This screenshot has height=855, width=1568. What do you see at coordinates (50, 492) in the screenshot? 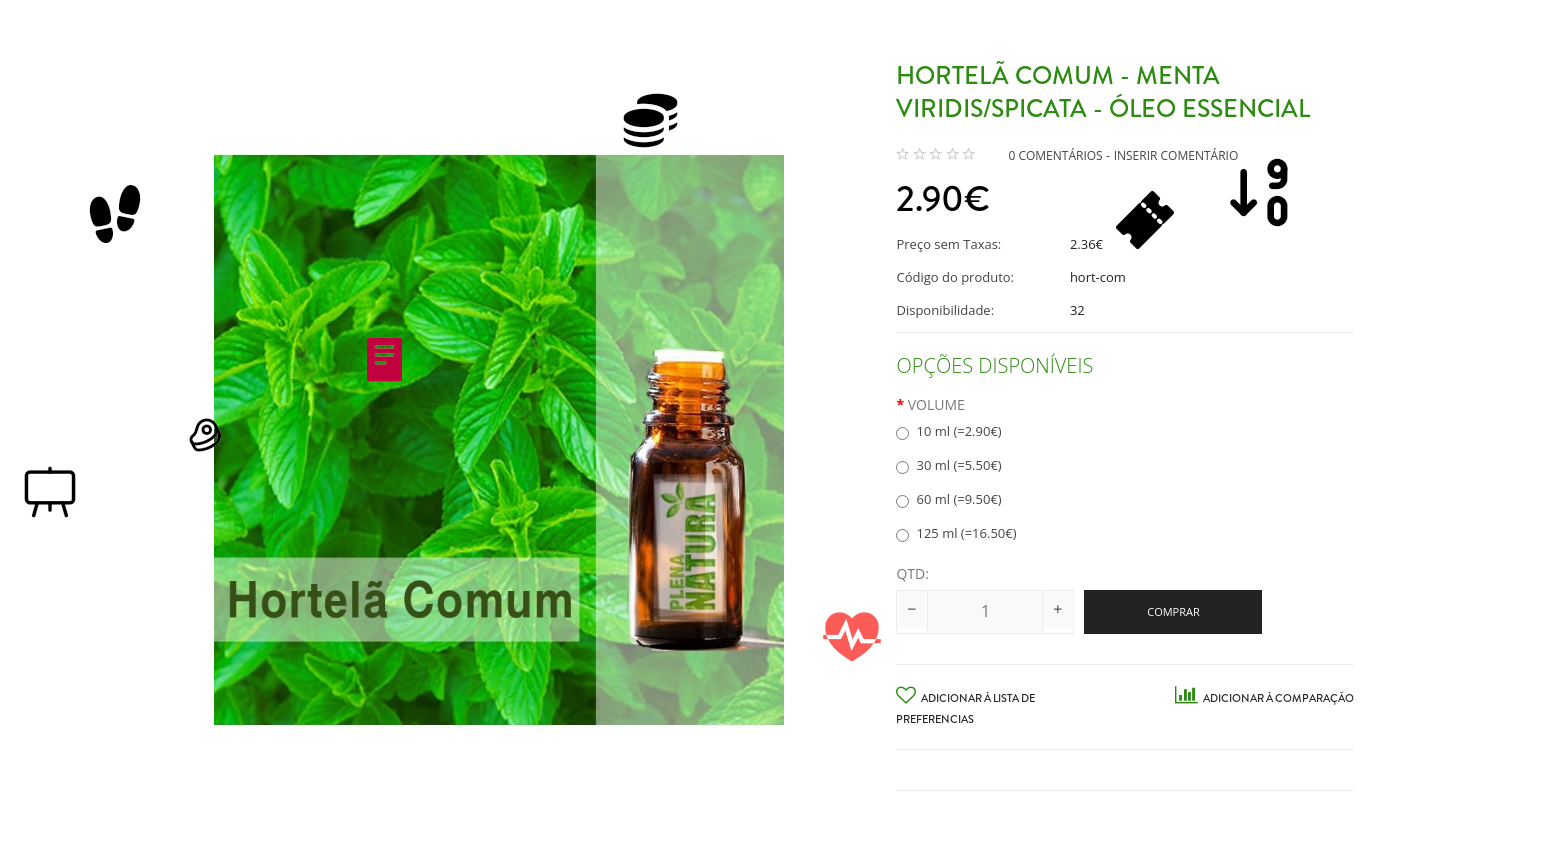
I see `open presentation or slideshow mode` at bounding box center [50, 492].